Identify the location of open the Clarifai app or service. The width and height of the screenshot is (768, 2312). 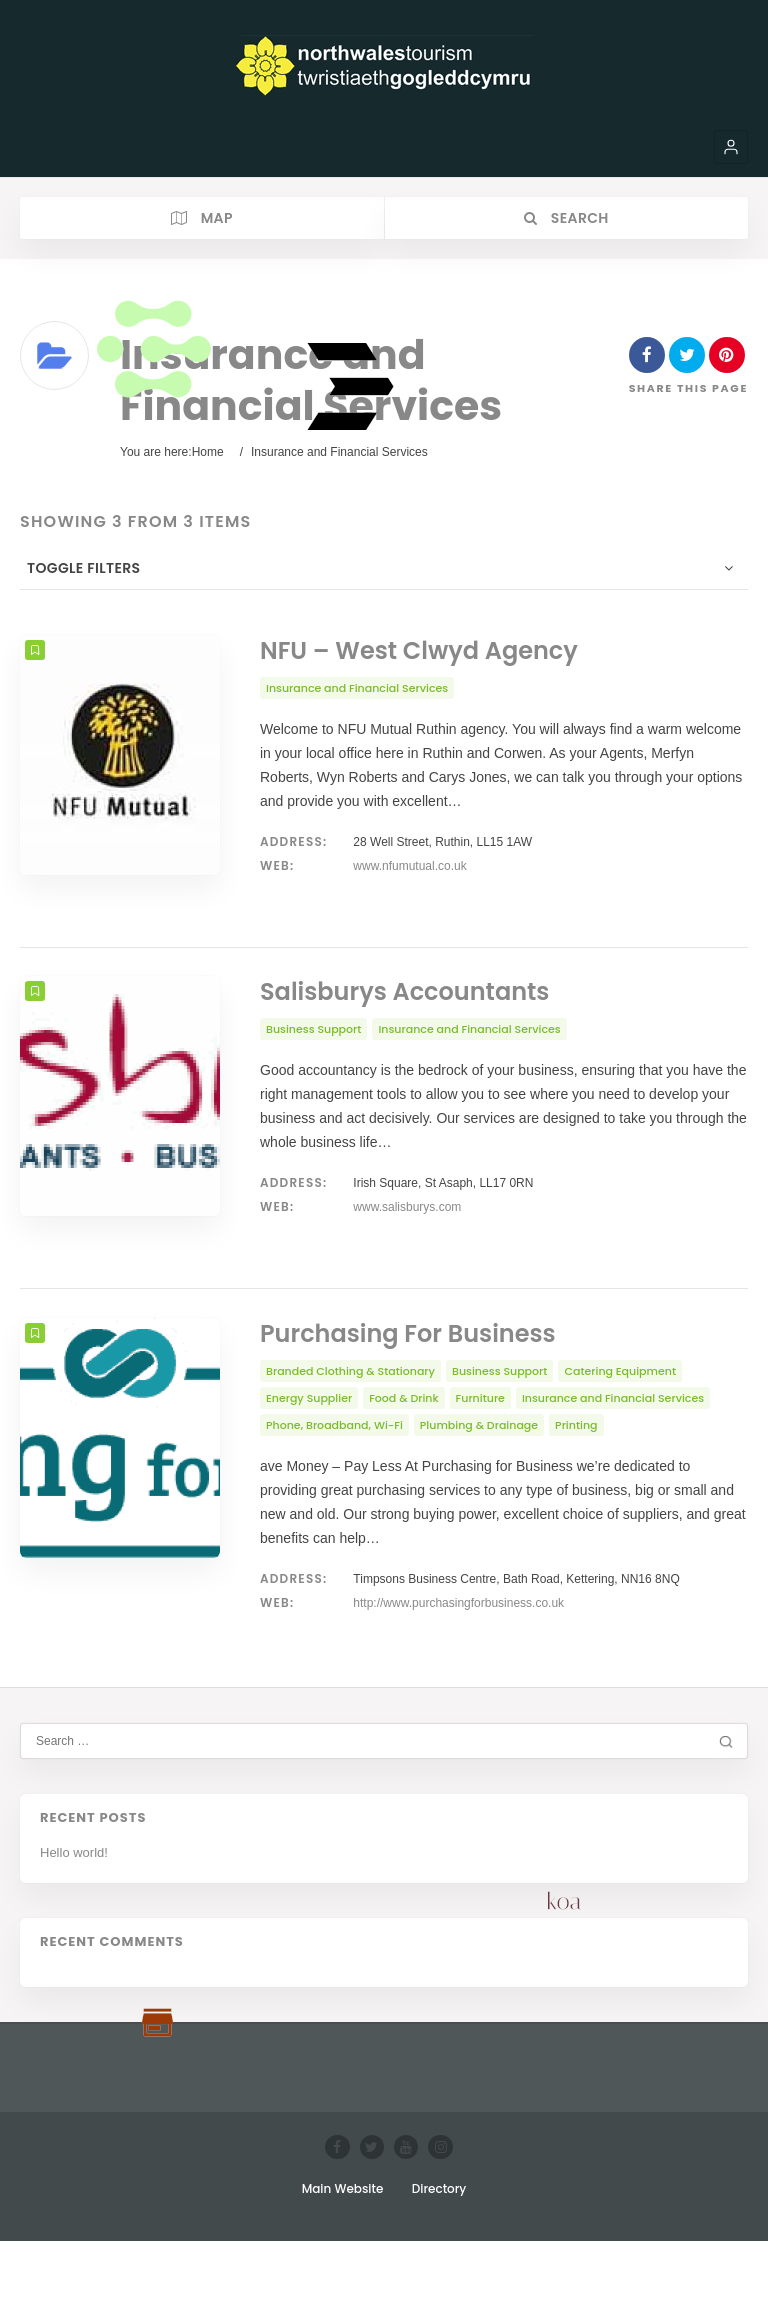
(154, 349).